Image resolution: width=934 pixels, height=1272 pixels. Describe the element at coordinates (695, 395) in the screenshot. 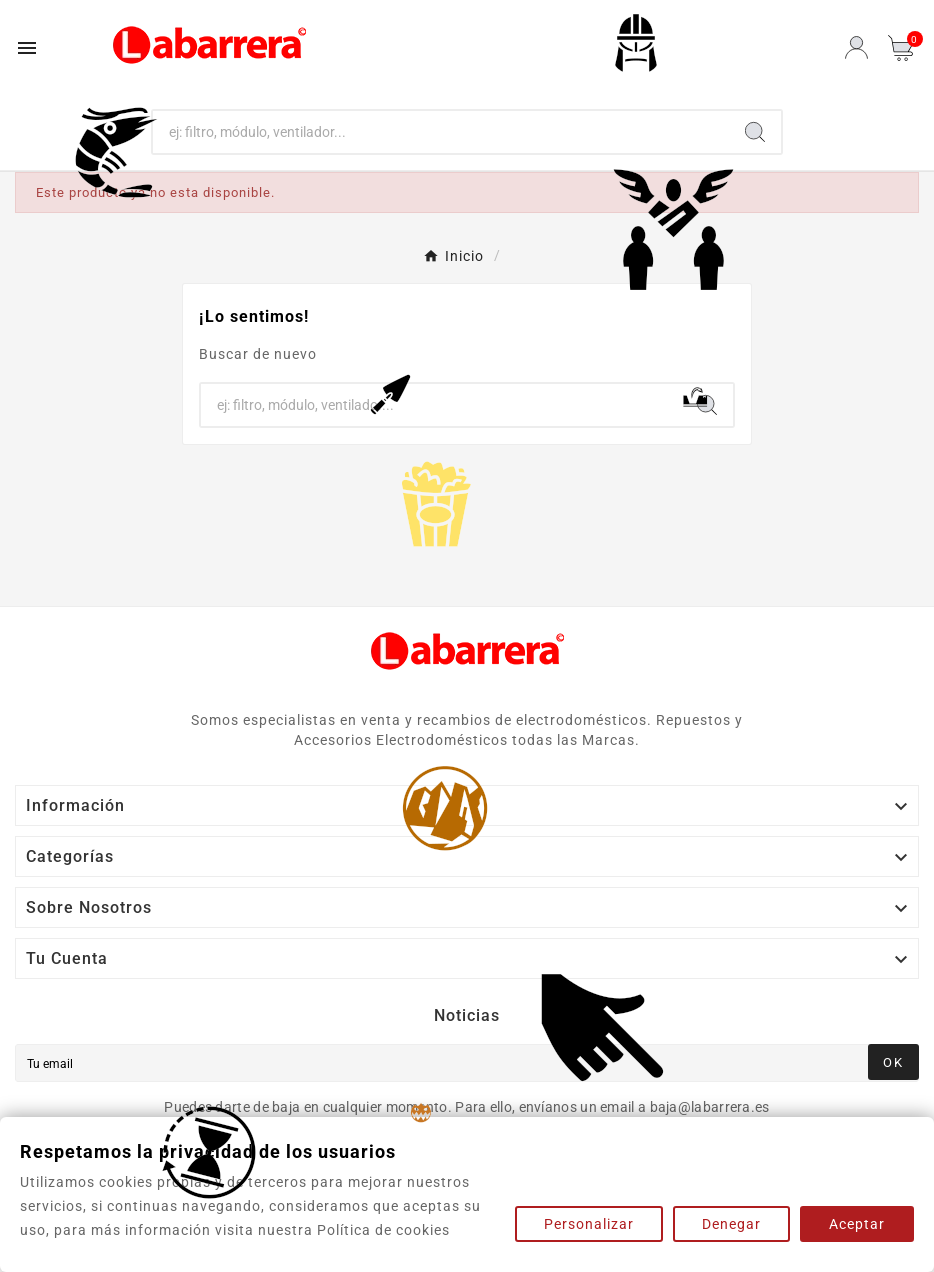

I see `launch trench assault game mode` at that location.